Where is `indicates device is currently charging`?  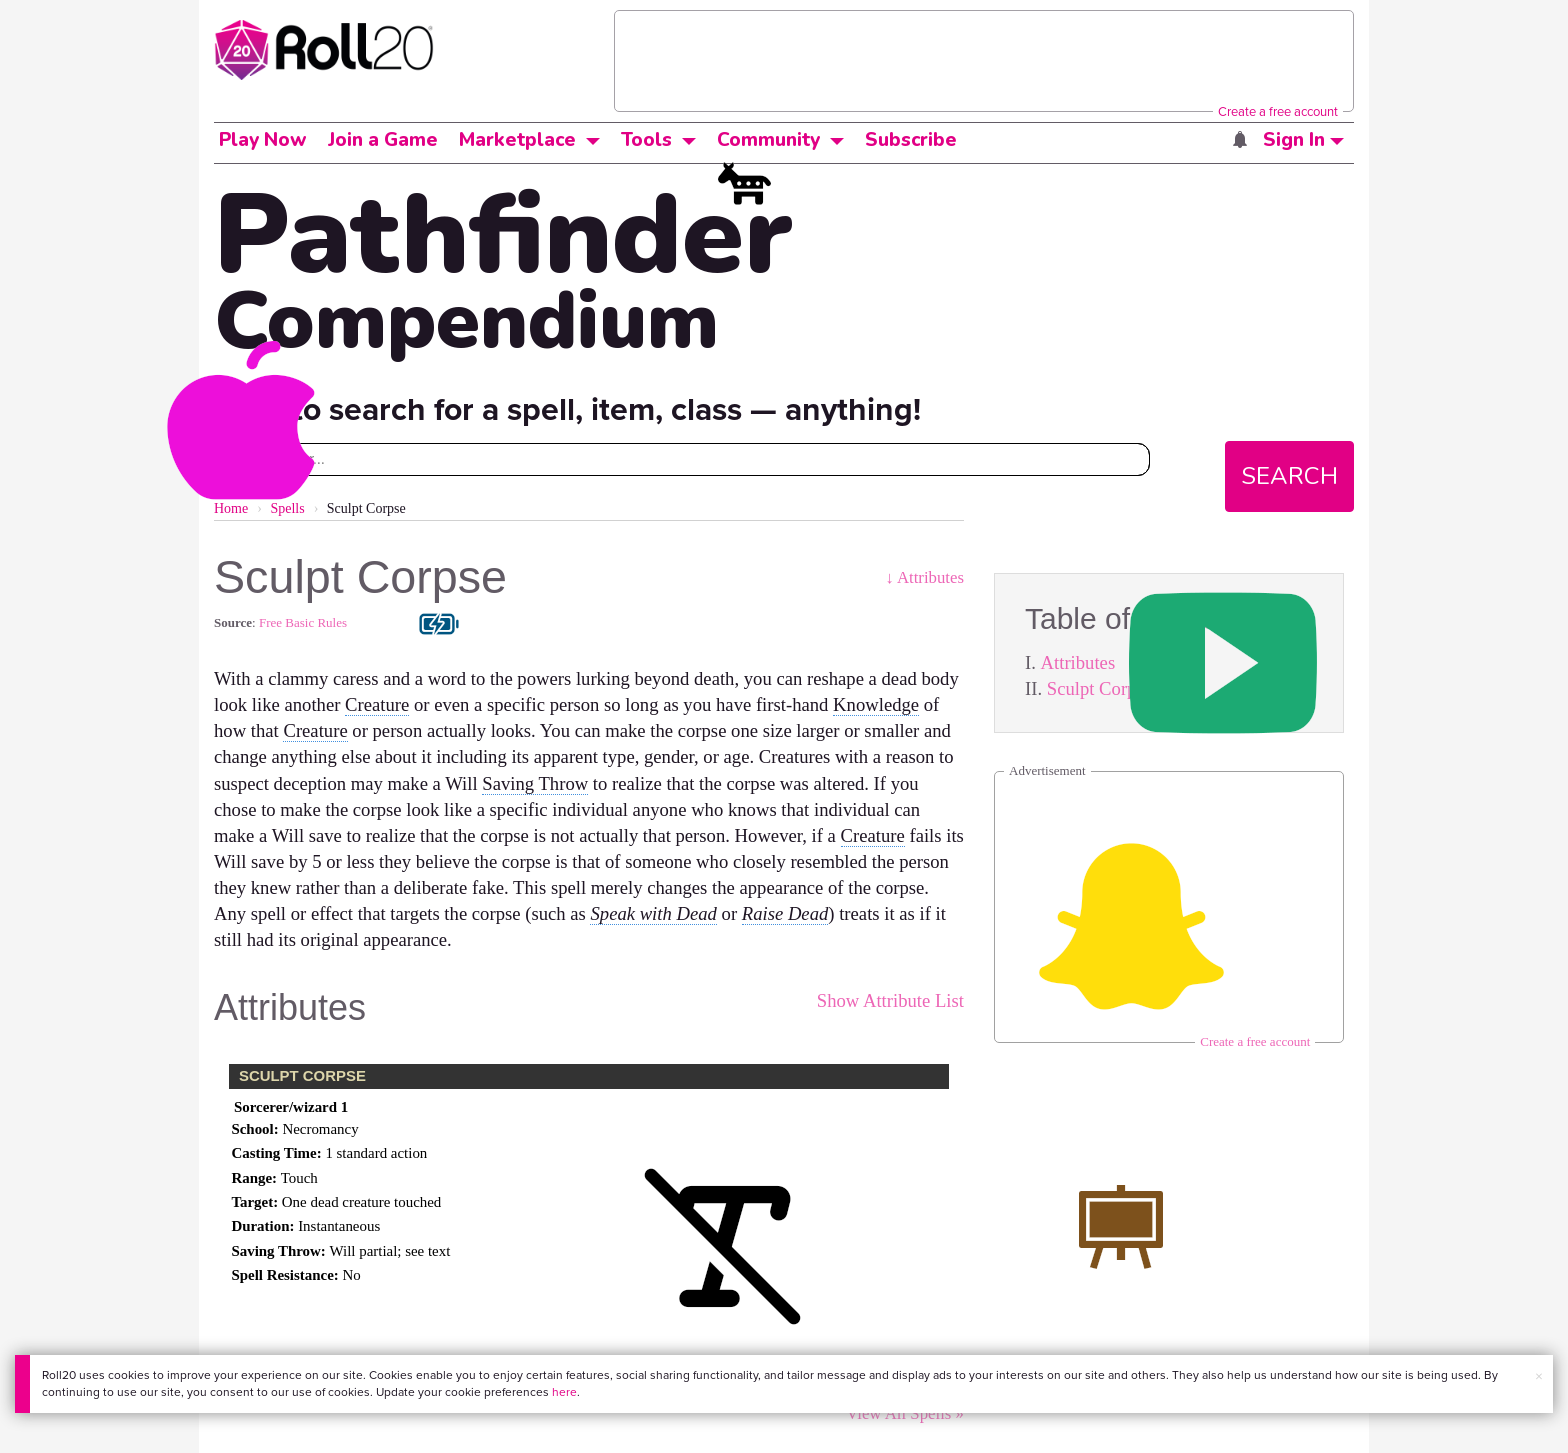
indicates device is currently charging is located at coordinates (439, 624).